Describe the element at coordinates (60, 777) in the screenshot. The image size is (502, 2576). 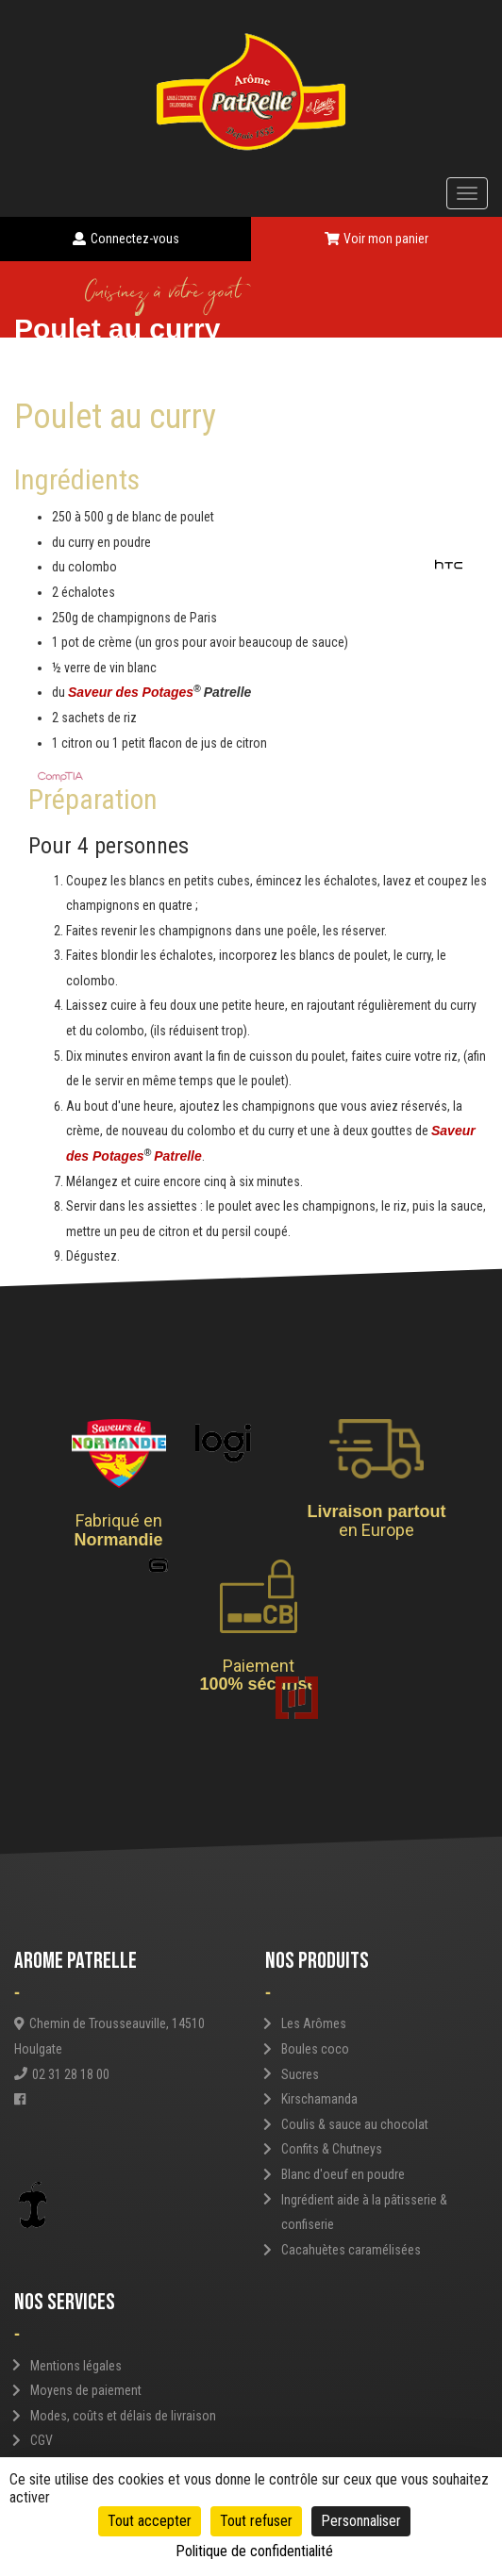
I see `CompTIA official logo` at that location.